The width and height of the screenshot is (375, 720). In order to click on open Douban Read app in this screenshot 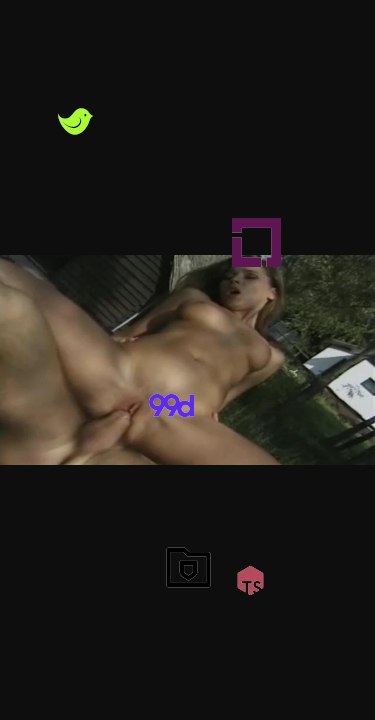, I will do `click(75, 121)`.